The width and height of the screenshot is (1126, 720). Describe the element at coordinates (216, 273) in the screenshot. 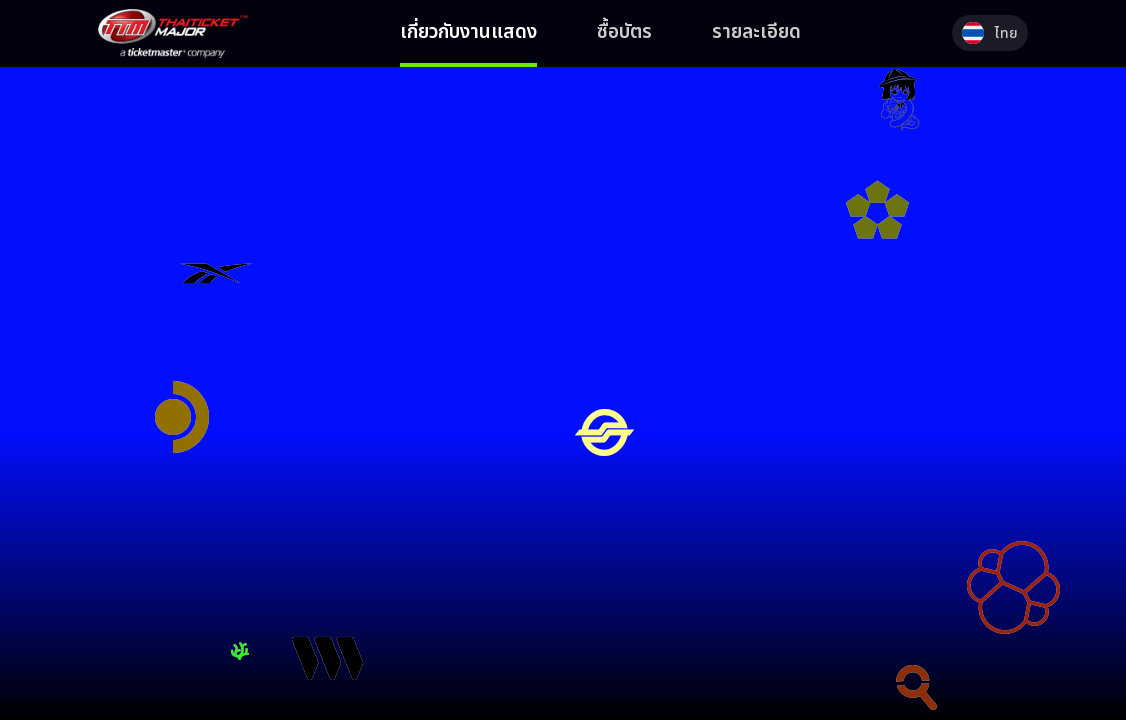

I see `visit the Reebok website or app` at that location.